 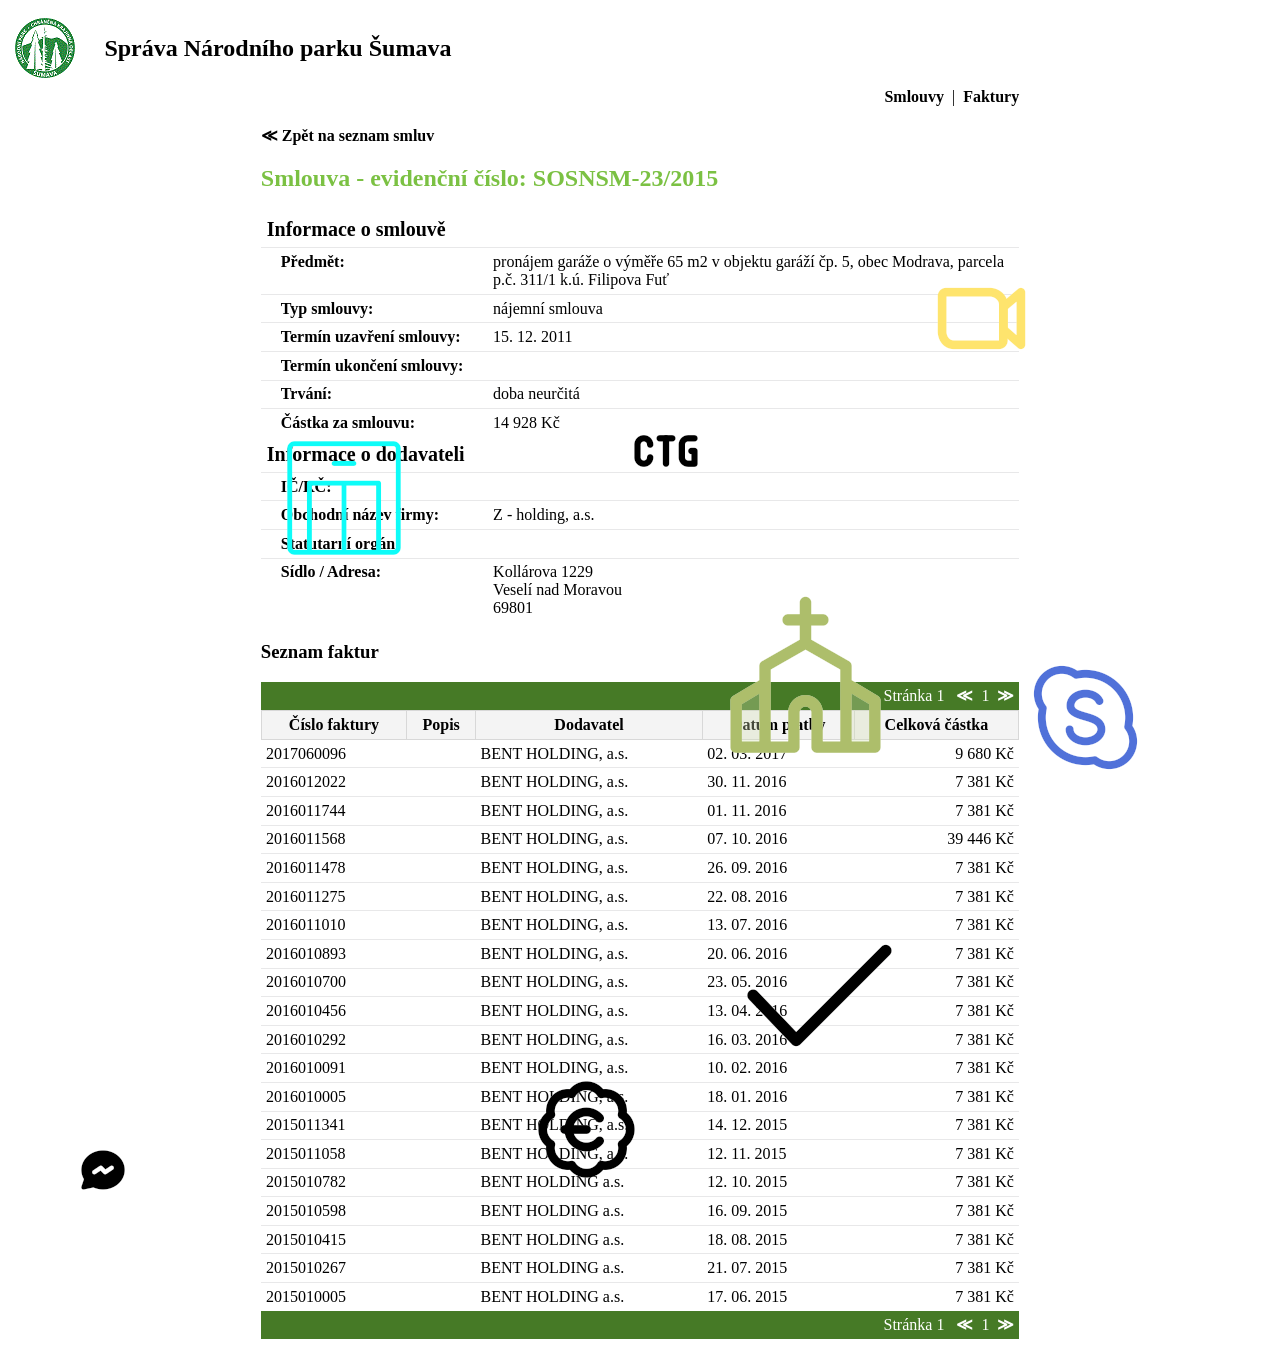 I want to click on open Skype app, so click(x=1085, y=717).